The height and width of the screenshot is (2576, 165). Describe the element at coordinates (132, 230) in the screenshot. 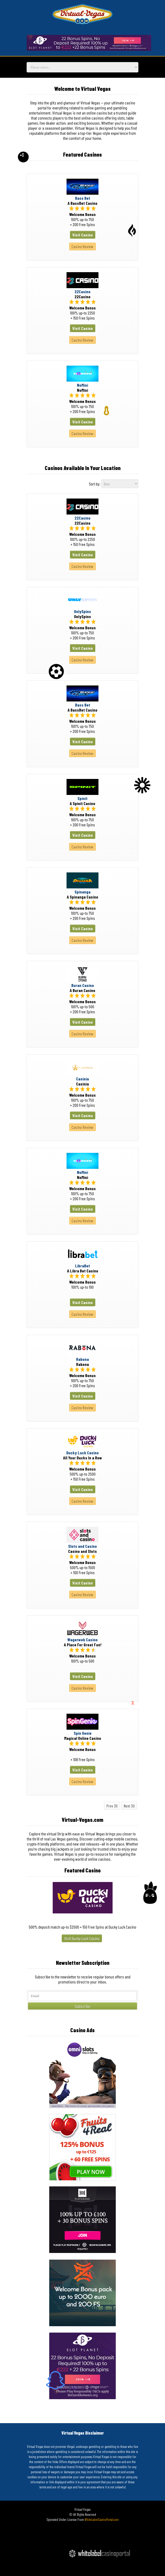

I see `gripfire brand logo` at that location.